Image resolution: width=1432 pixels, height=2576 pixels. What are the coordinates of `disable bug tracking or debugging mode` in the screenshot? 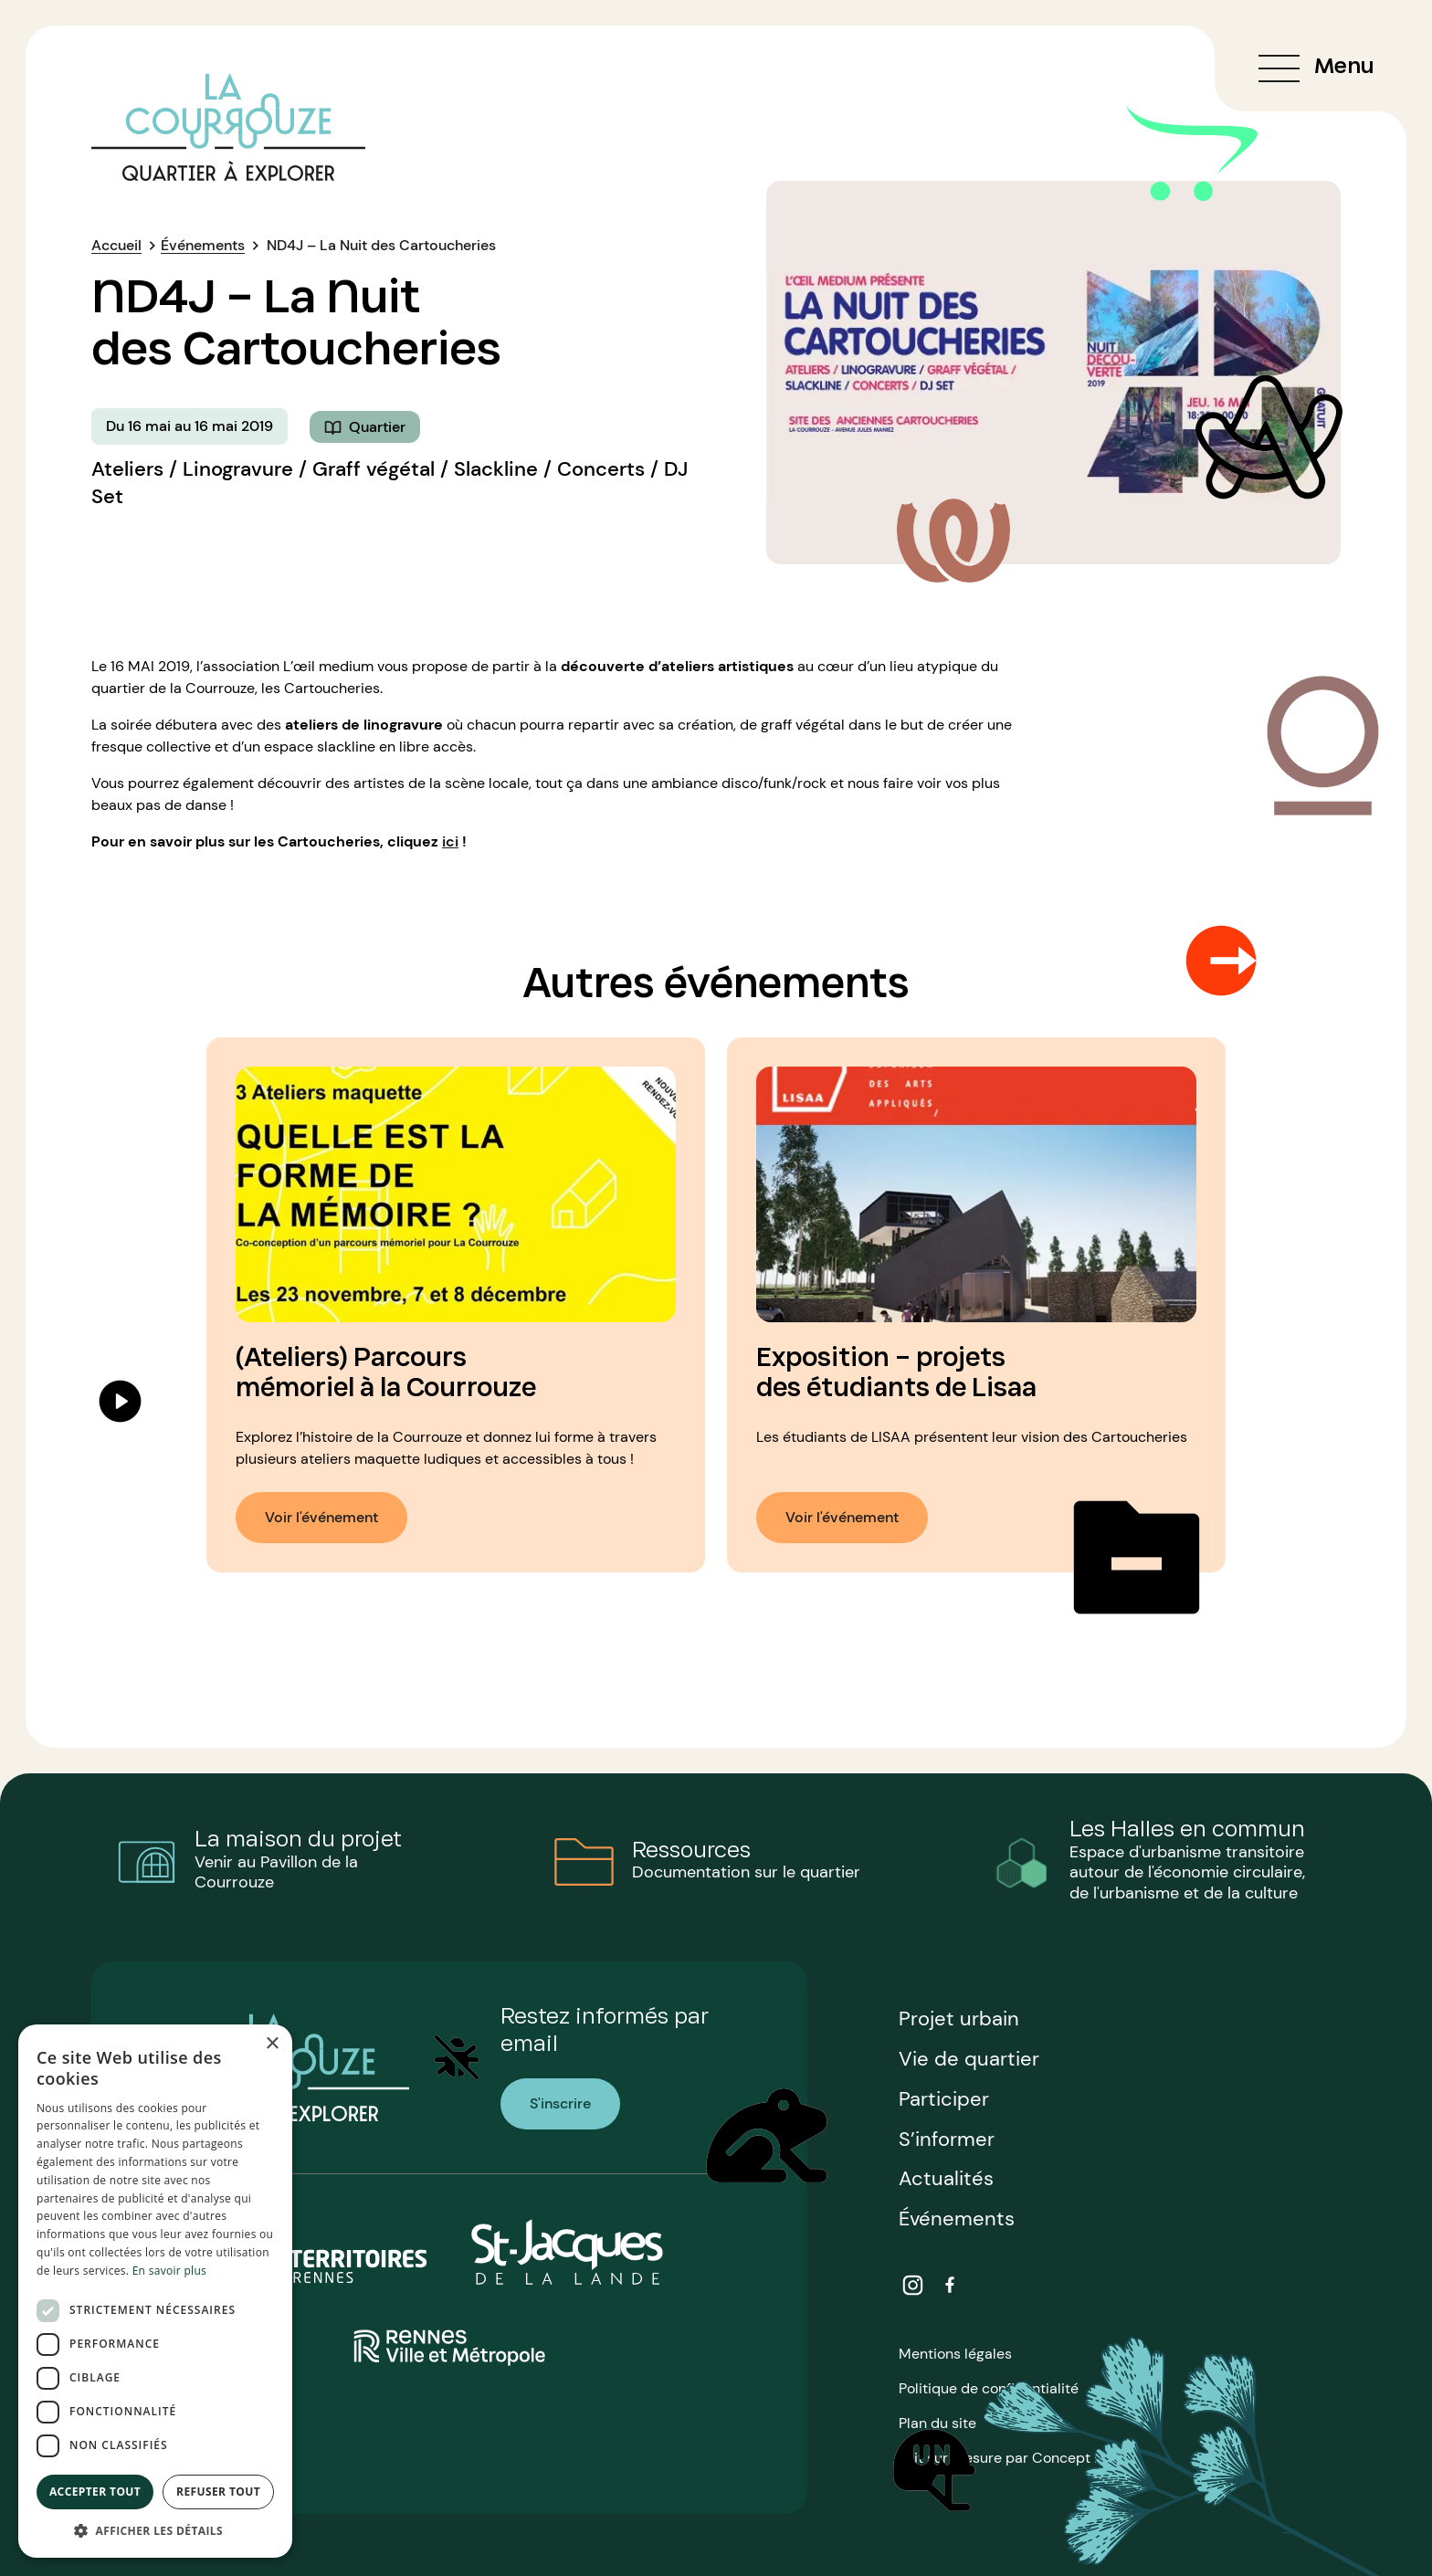 It's located at (457, 2057).